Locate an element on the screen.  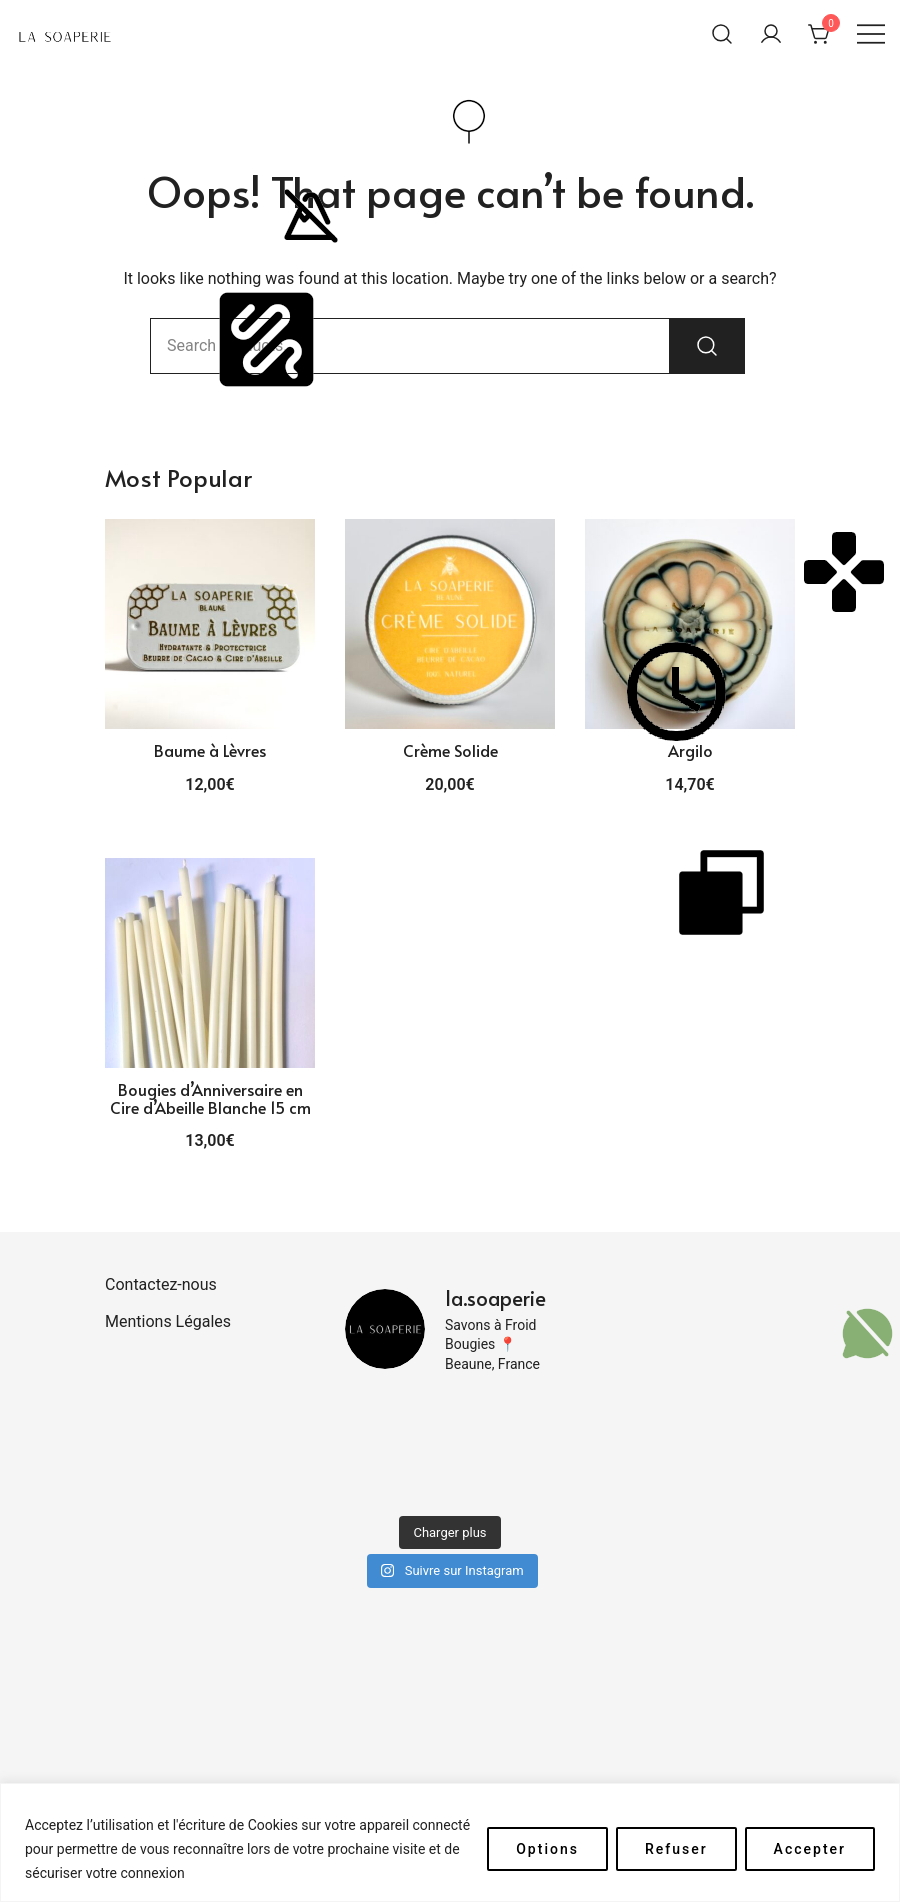
save item to watch later is located at coordinates (676, 691).